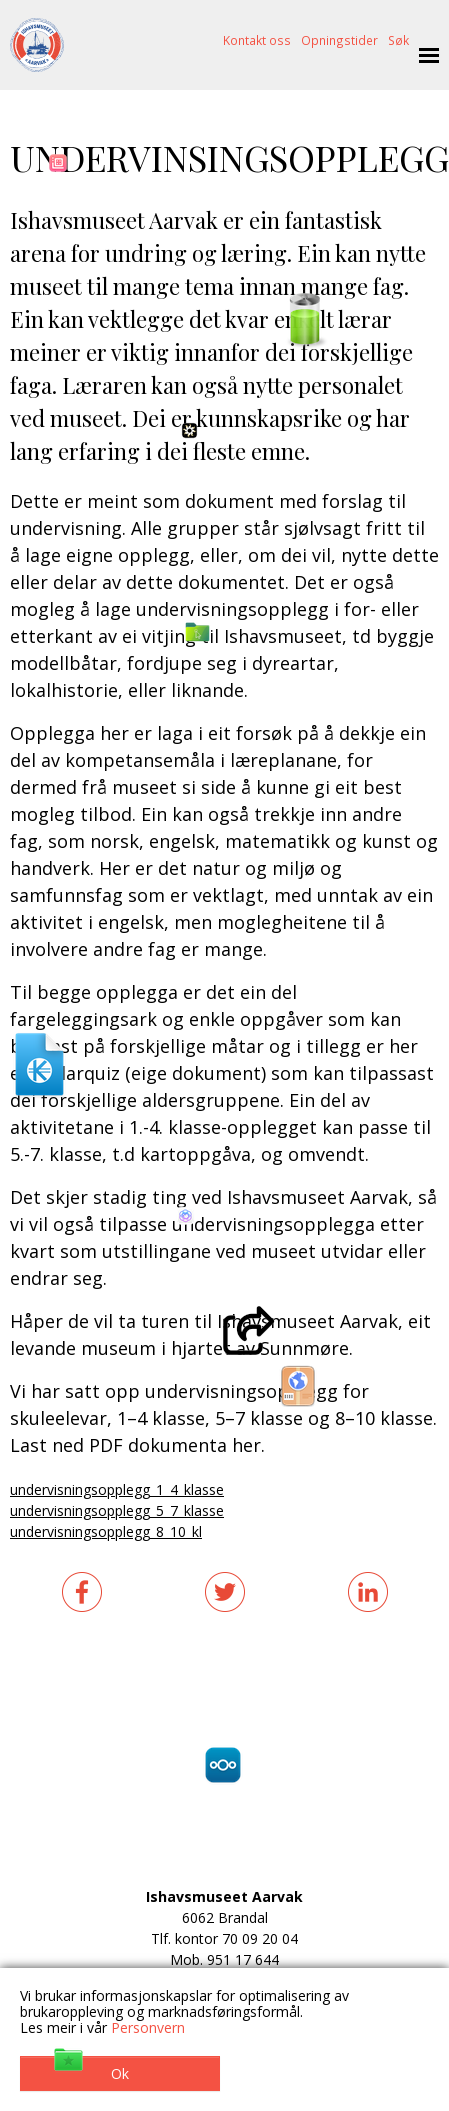  I want to click on access bookmarked or favorite files, so click(68, 2059).